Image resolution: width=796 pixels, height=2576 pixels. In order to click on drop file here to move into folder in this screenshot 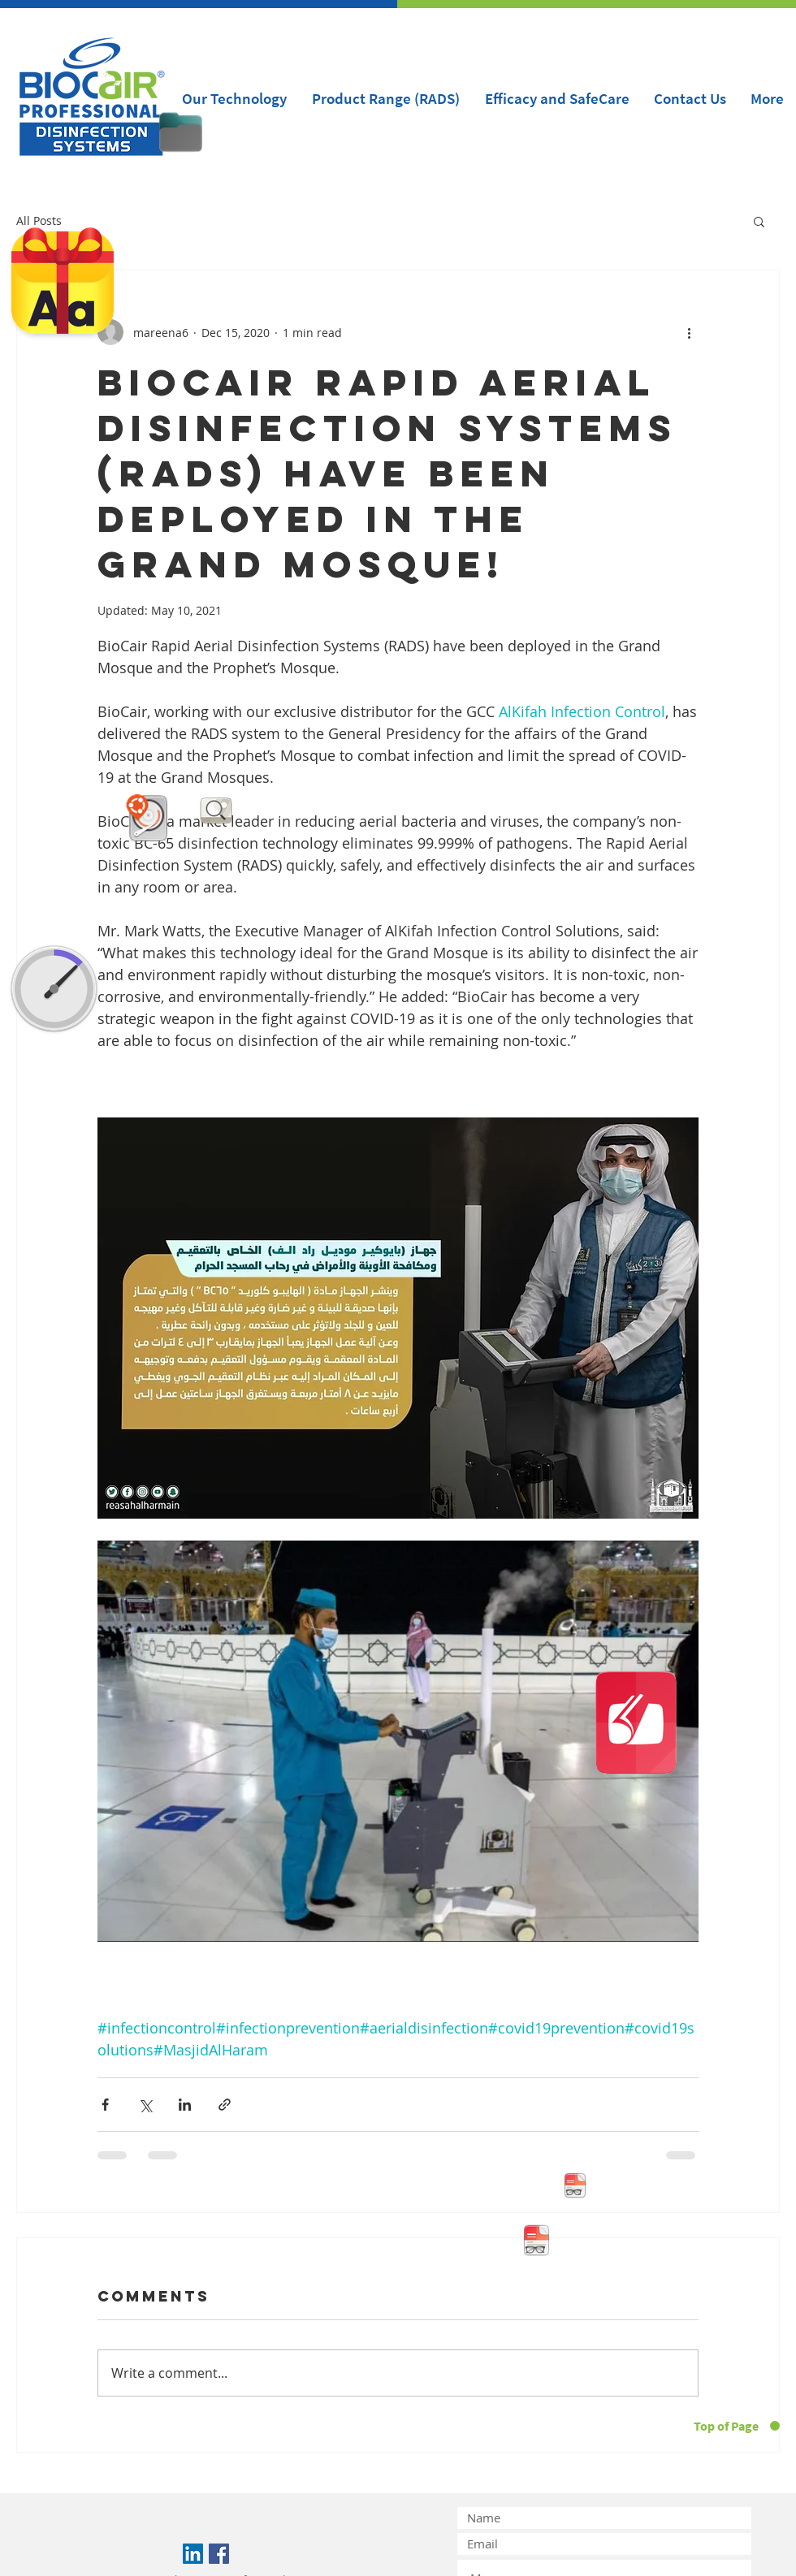, I will do `click(180, 132)`.